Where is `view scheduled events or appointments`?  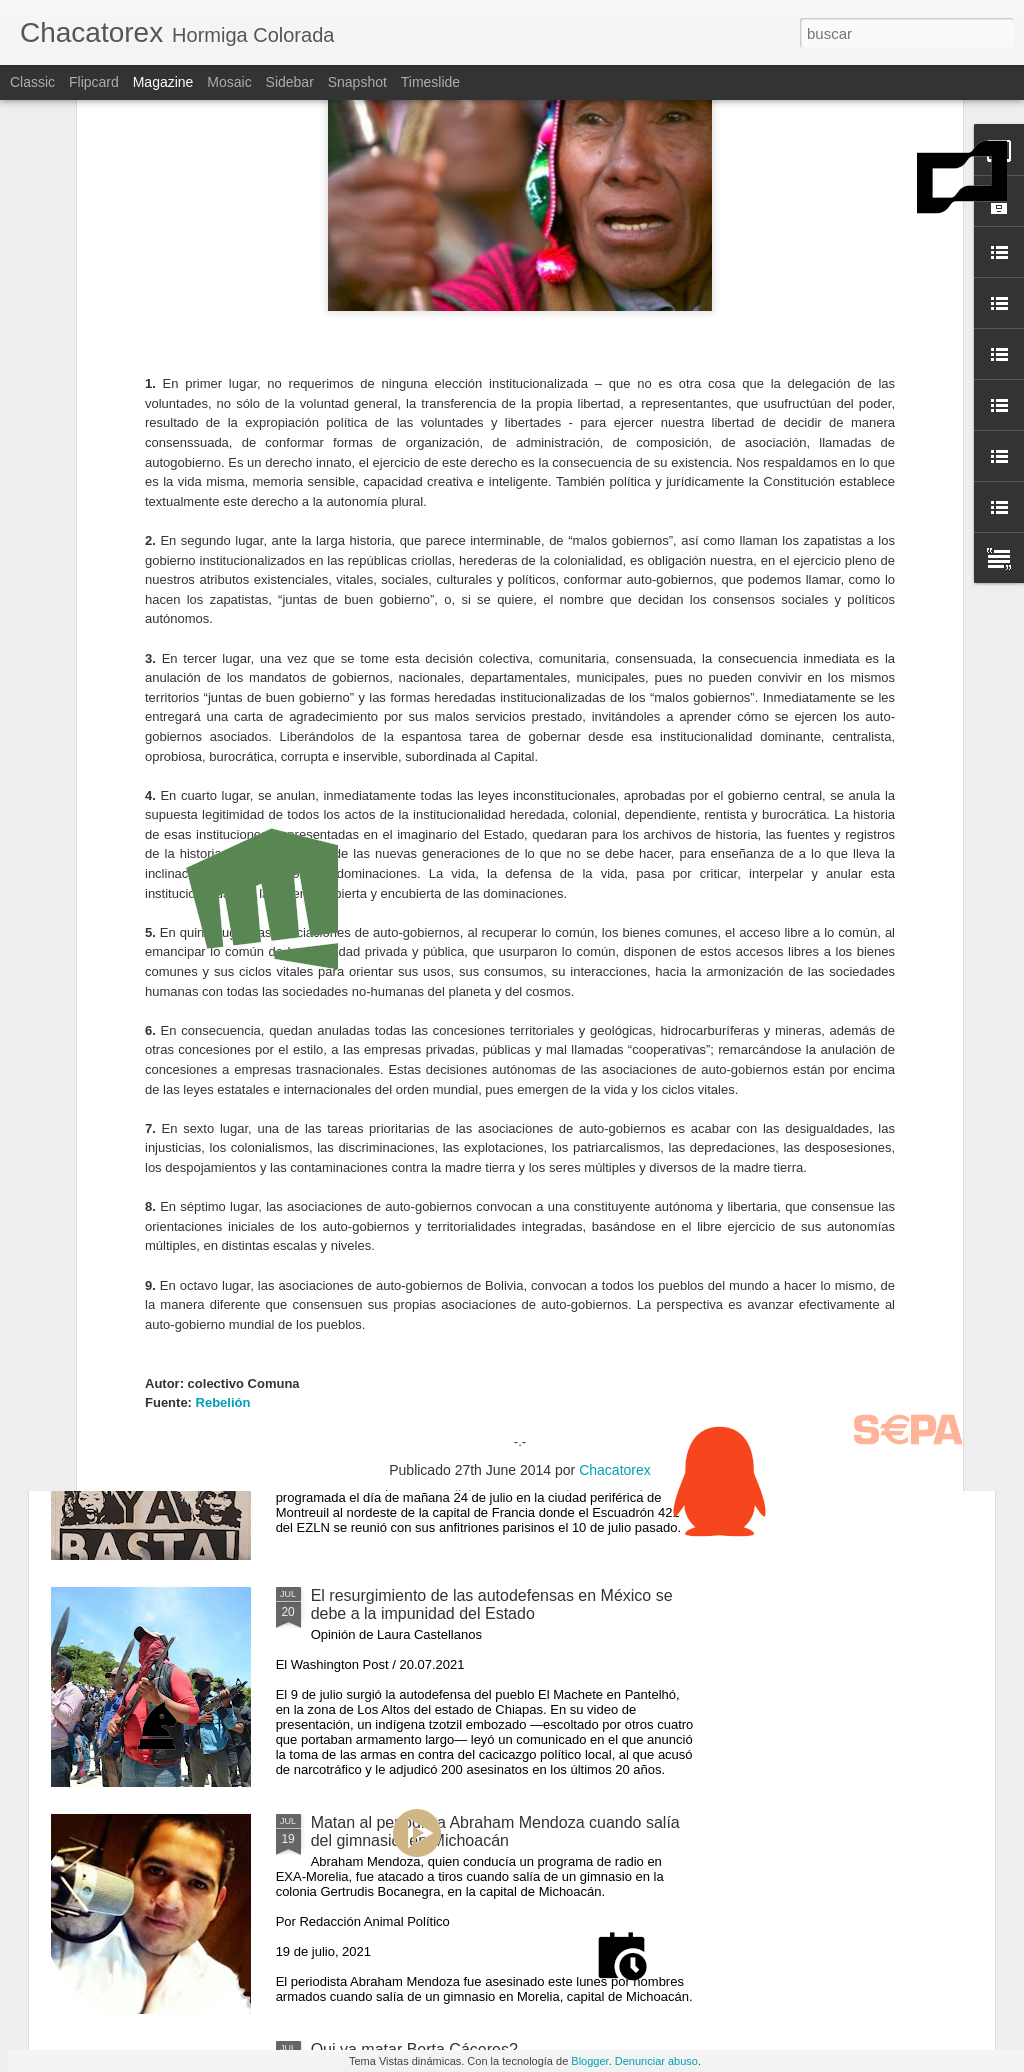 view scheduled events or appointments is located at coordinates (621, 1957).